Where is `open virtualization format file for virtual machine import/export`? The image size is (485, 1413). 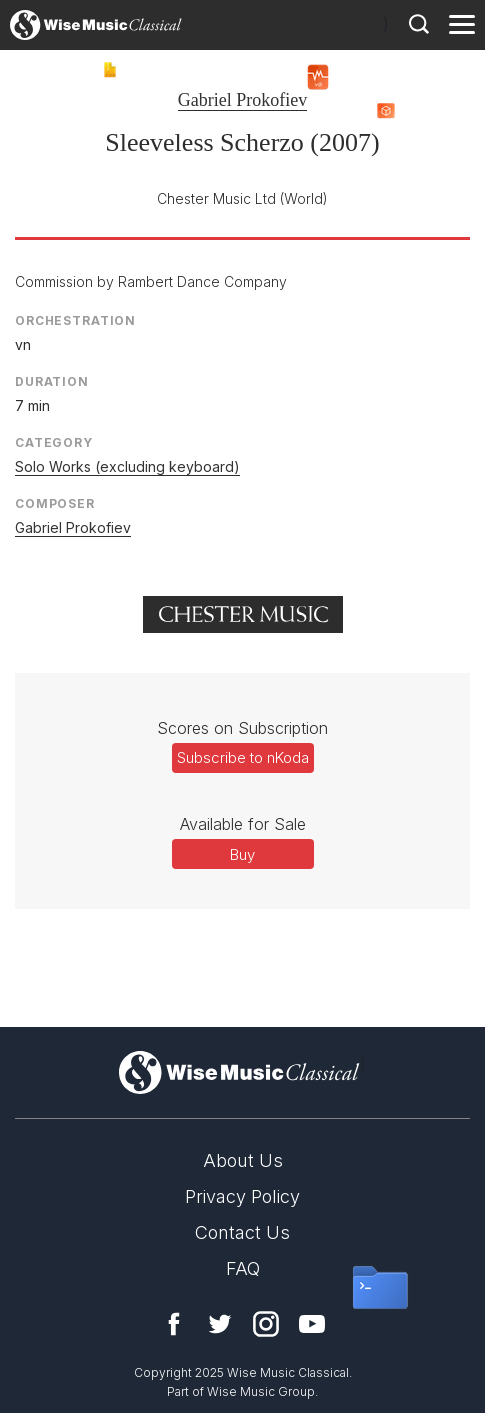
open virtualization format file for virtual machine import/export is located at coordinates (110, 70).